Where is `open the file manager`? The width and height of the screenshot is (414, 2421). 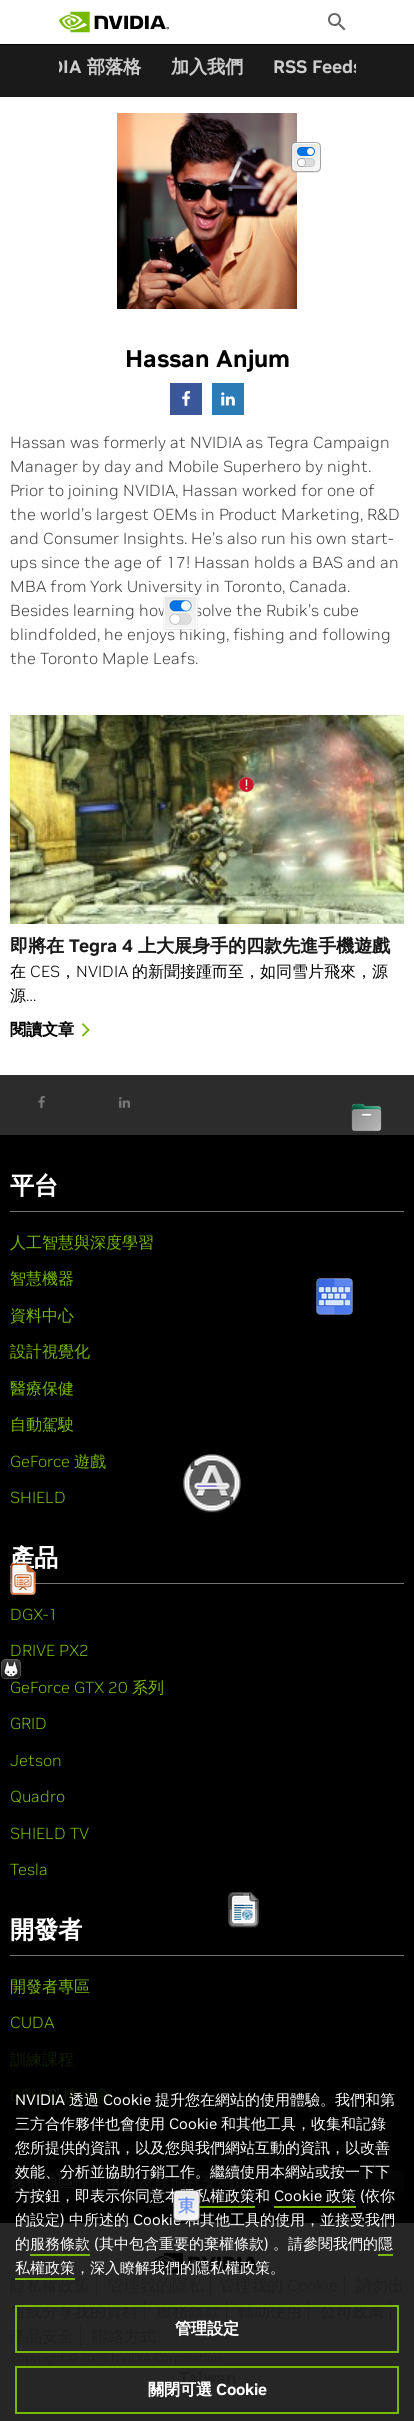 open the file manager is located at coordinates (366, 1117).